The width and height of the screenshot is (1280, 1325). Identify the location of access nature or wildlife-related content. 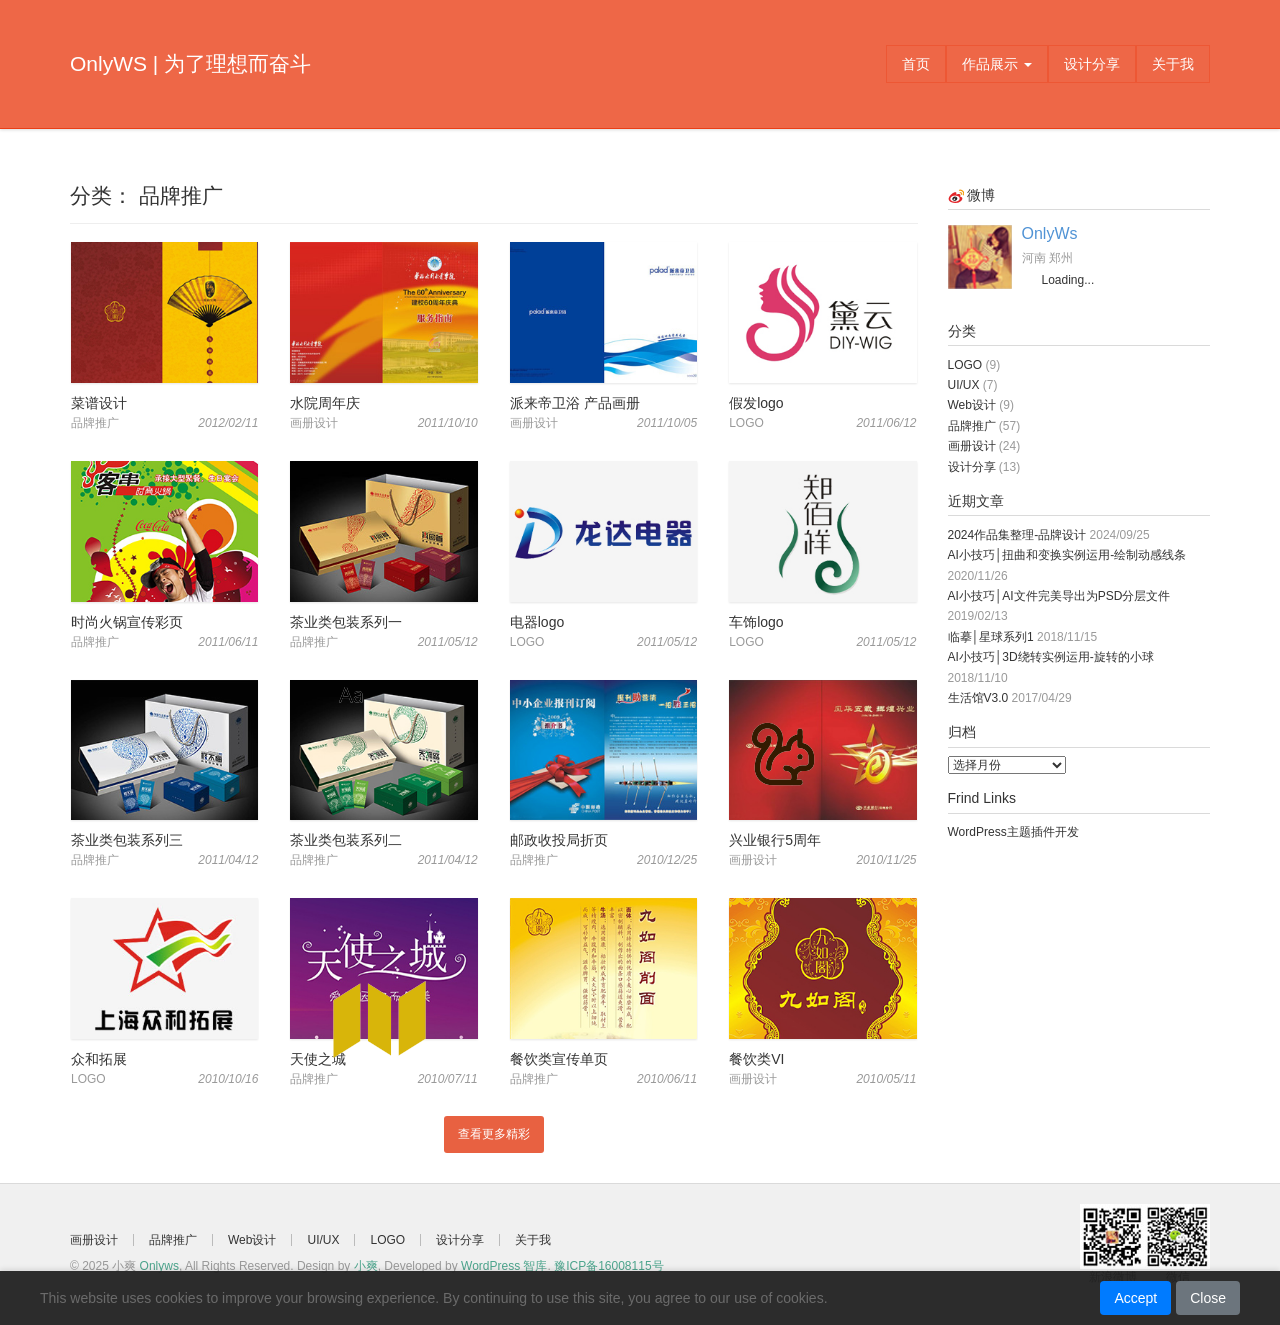
(783, 754).